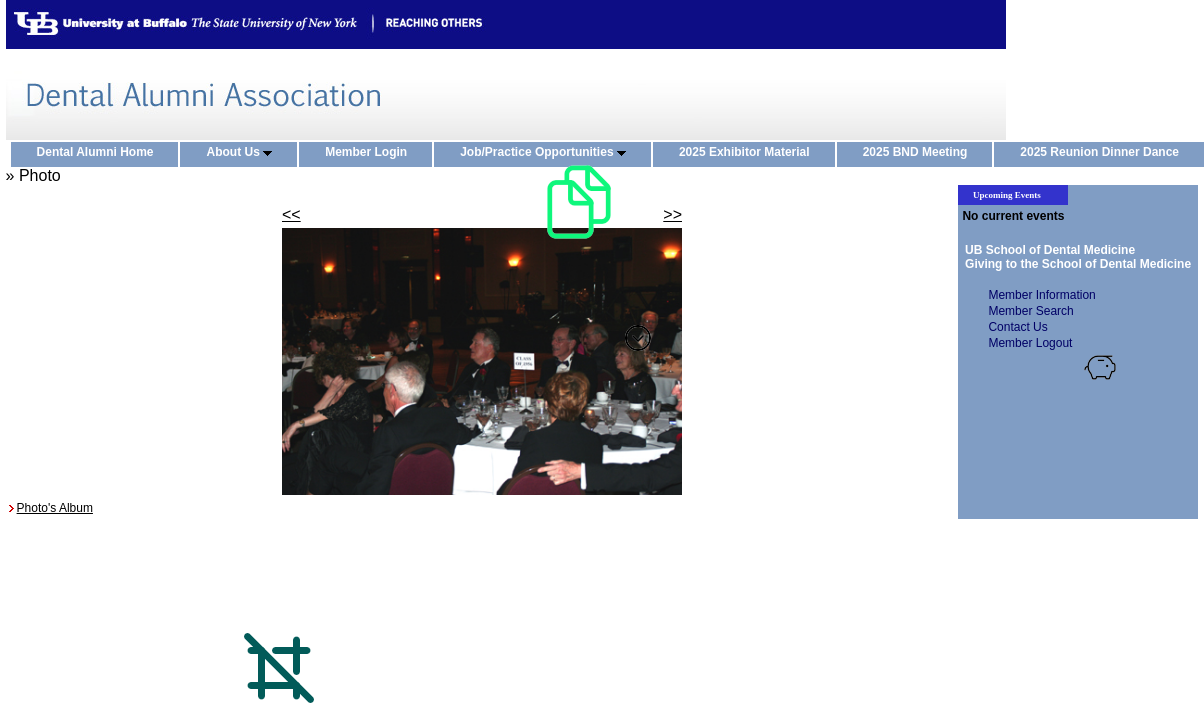 This screenshot has width=1204, height=720. I want to click on expand dropdown menu or content, so click(638, 338).